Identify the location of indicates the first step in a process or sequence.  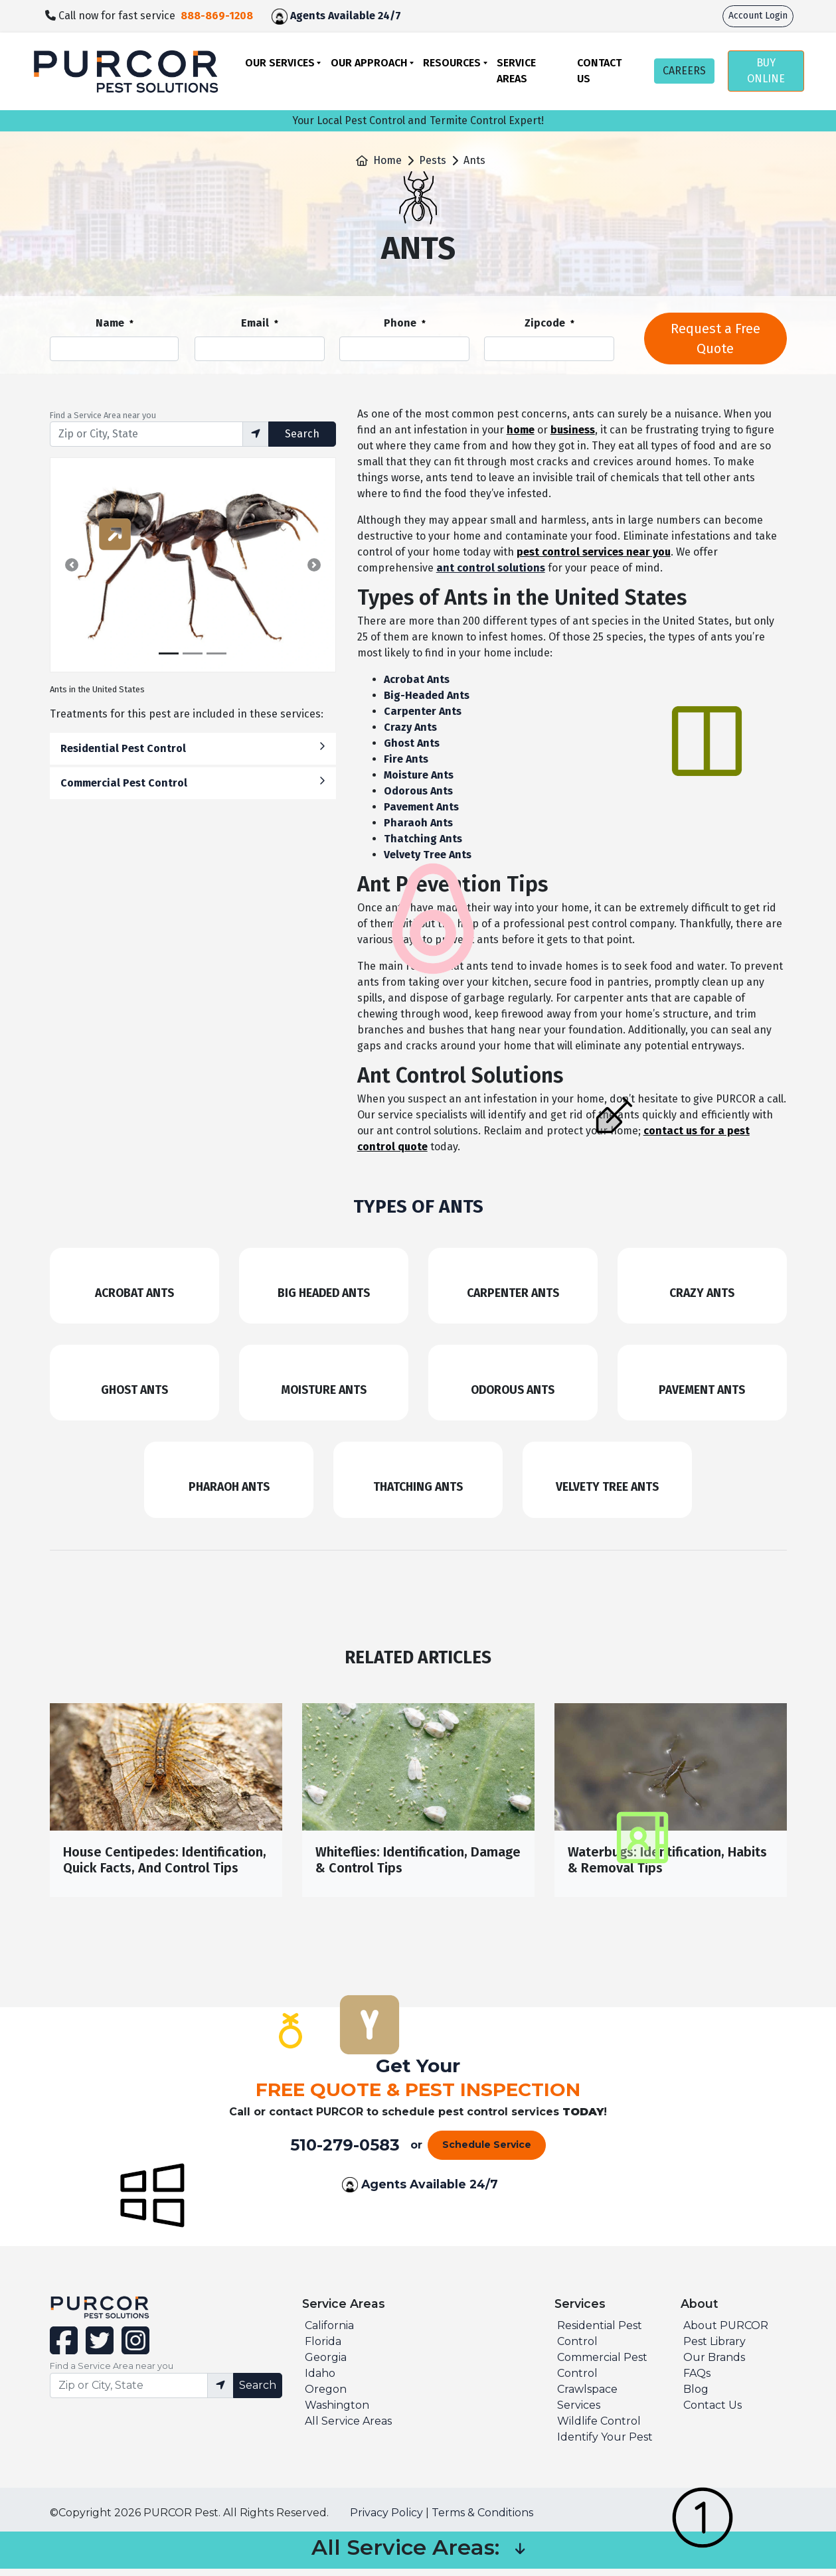
(703, 2518).